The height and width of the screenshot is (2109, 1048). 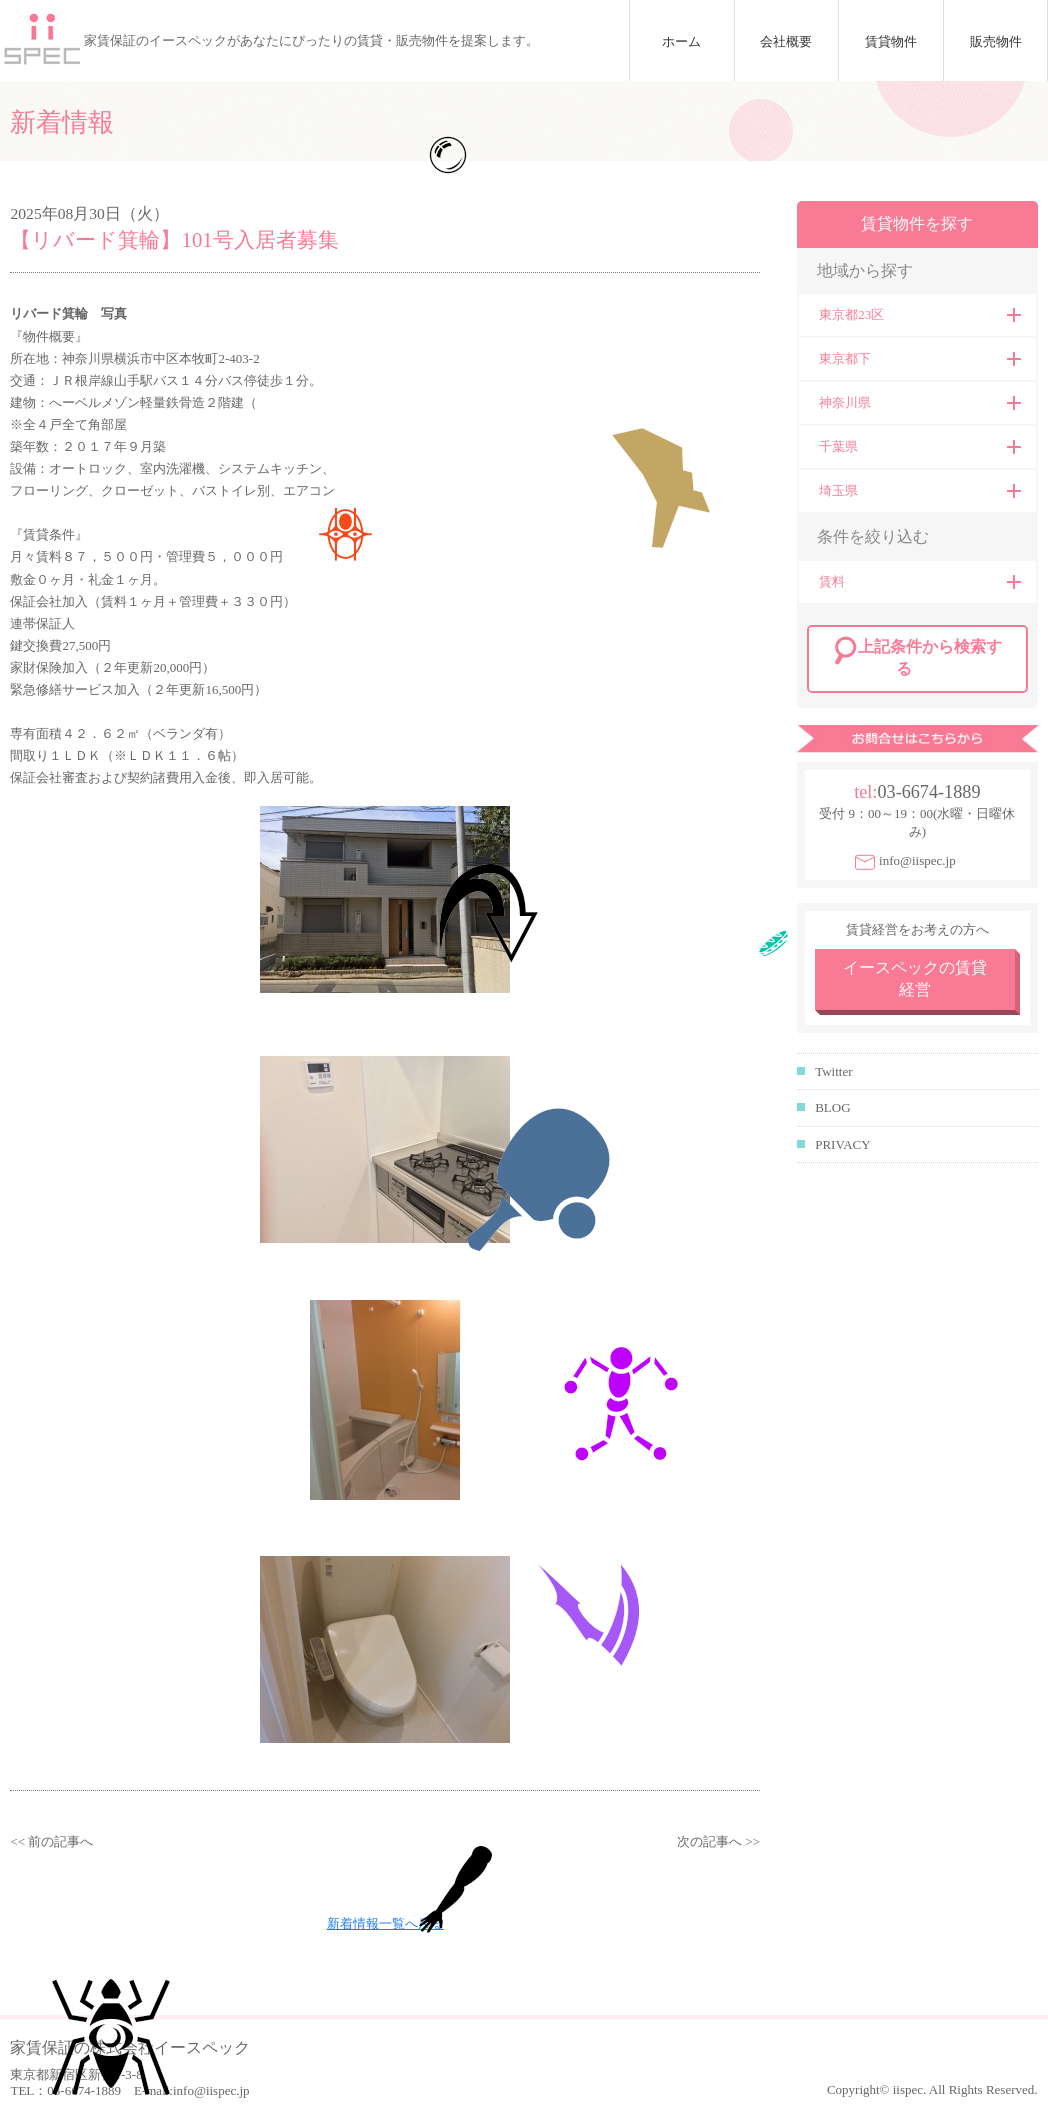 What do you see at coordinates (589, 1615) in the screenshot?
I see `indicates a tearing or ripping action in gameplay` at bounding box center [589, 1615].